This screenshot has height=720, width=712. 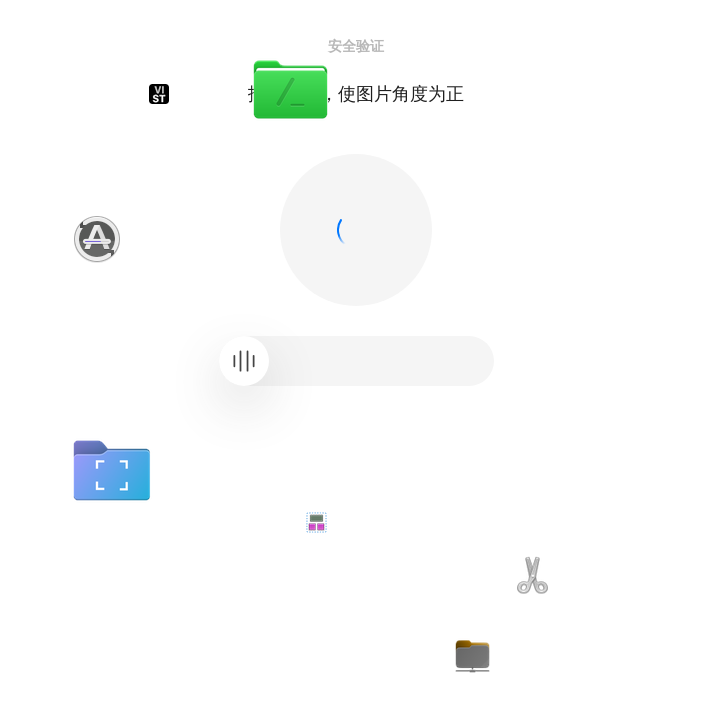 What do you see at coordinates (159, 94) in the screenshot?
I see `vietnamese input method - simple telex keyboard` at bounding box center [159, 94].